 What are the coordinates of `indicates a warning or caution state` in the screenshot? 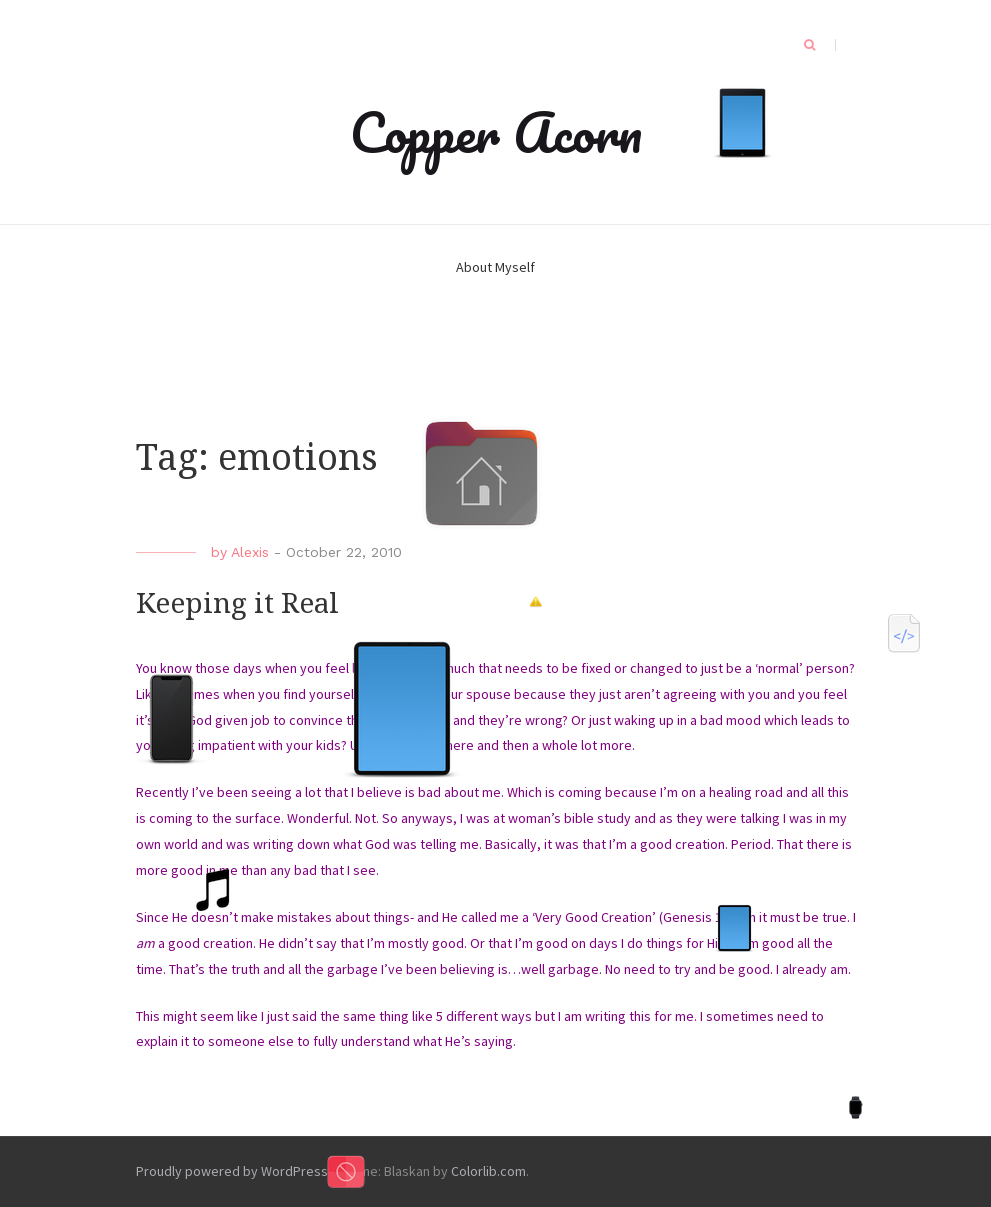 It's located at (527, 612).